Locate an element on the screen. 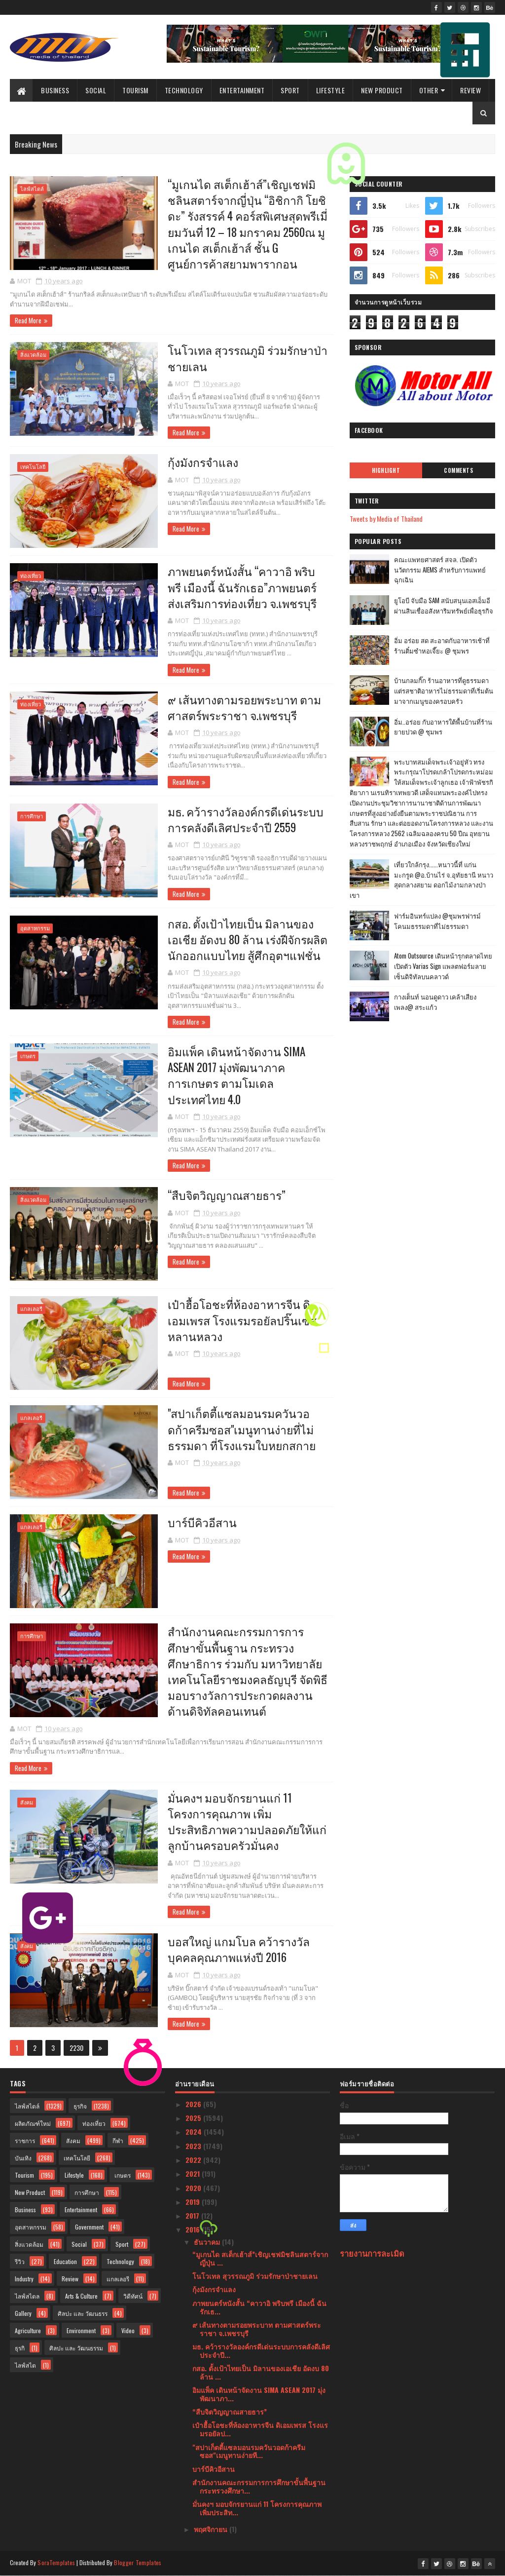 The image size is (505, 2576). indicates a project built with common lisp is located at coordinates (317, 1314).